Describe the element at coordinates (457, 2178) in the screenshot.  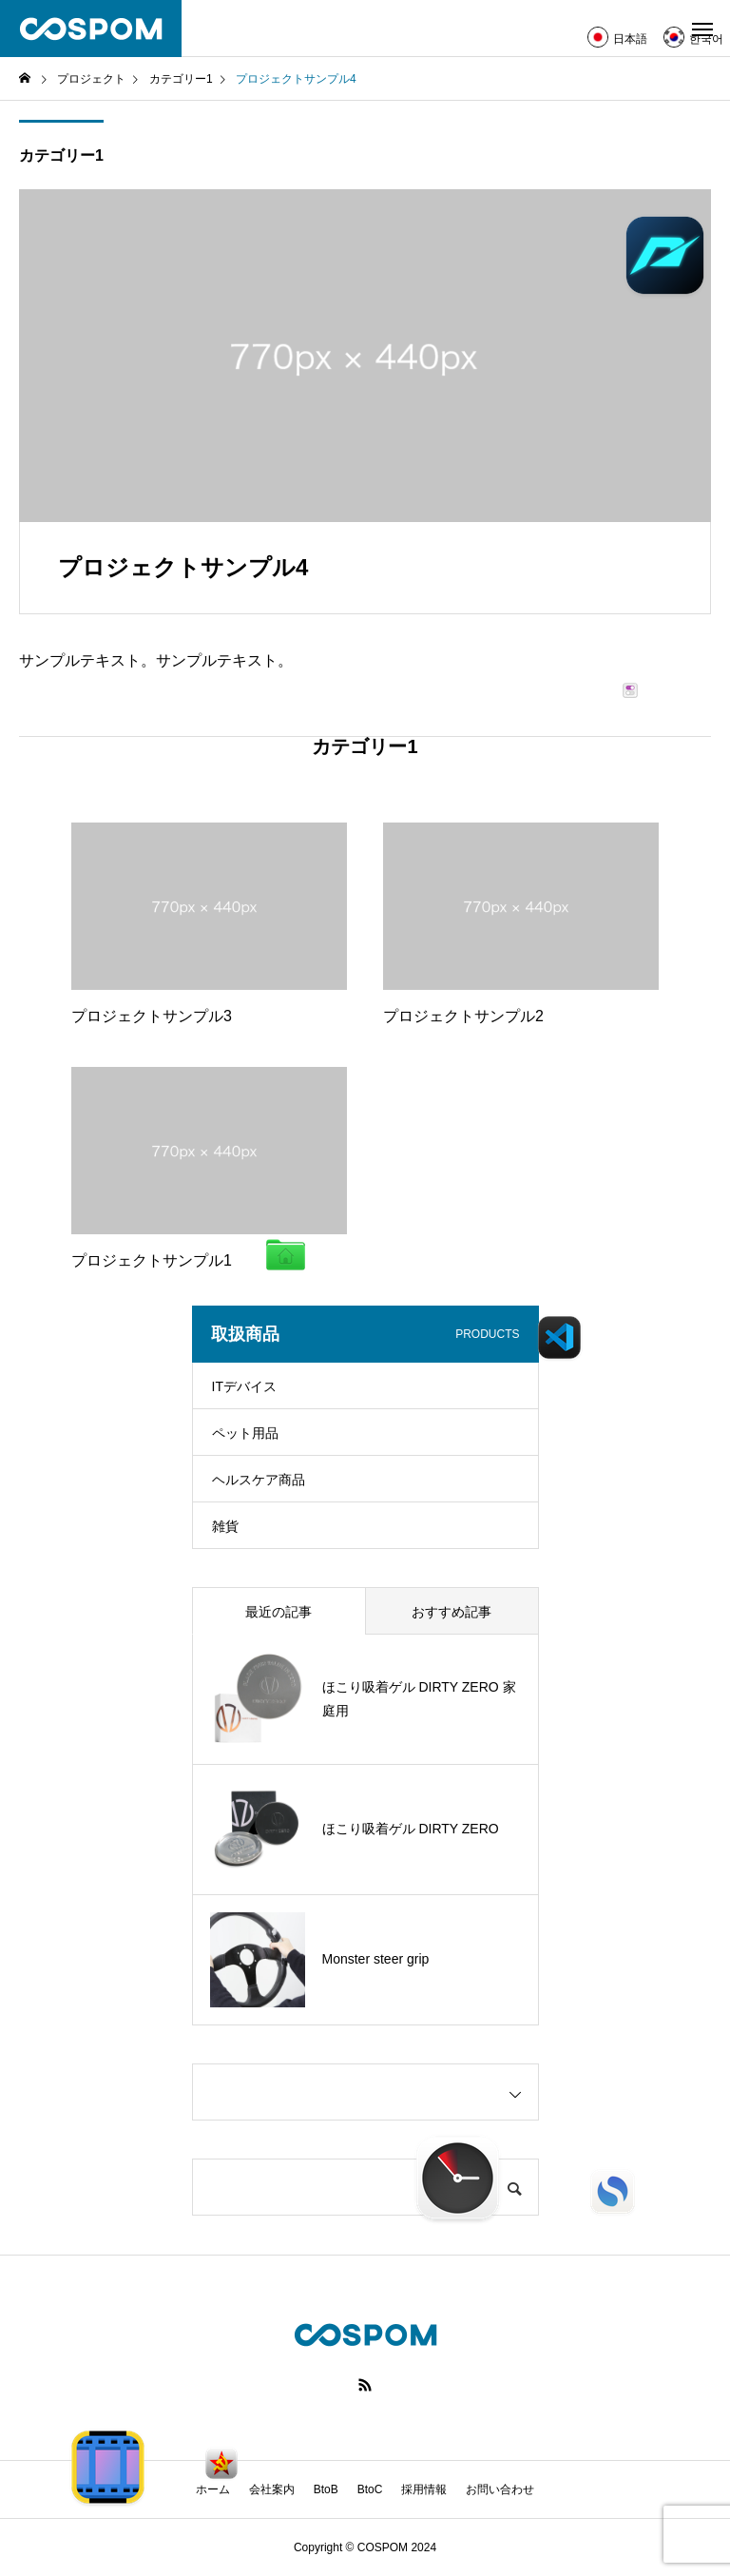
I see `open gnome evolution calendar alarm notifications` at that location.